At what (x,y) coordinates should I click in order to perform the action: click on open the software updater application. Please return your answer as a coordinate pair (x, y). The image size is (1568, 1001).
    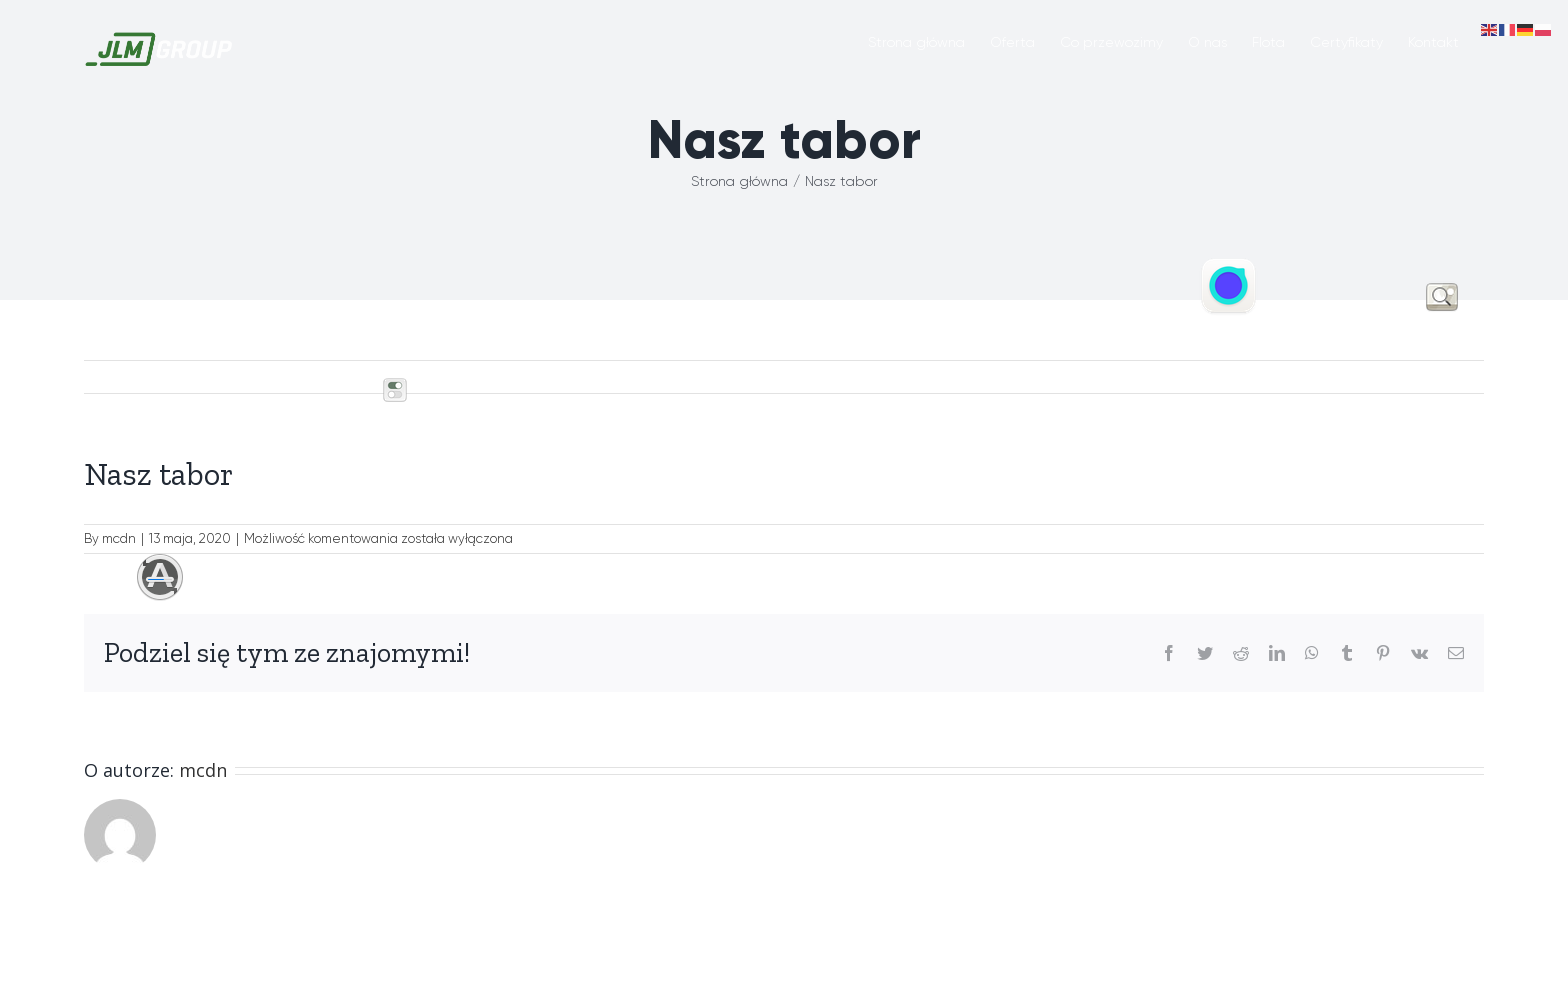
    Looking at the image, I should click on (160, 577).